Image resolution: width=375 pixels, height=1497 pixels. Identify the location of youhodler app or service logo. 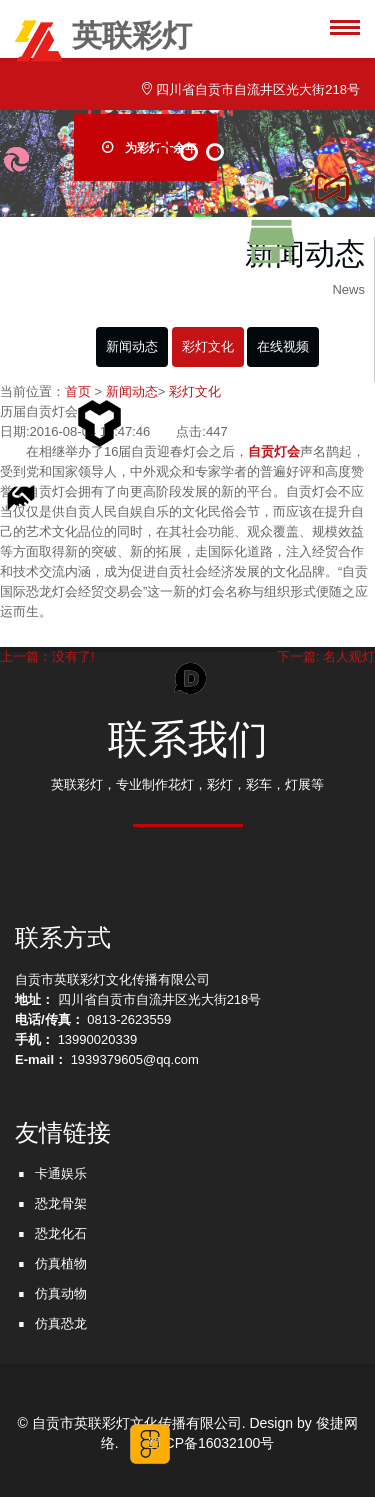
(99, 423).